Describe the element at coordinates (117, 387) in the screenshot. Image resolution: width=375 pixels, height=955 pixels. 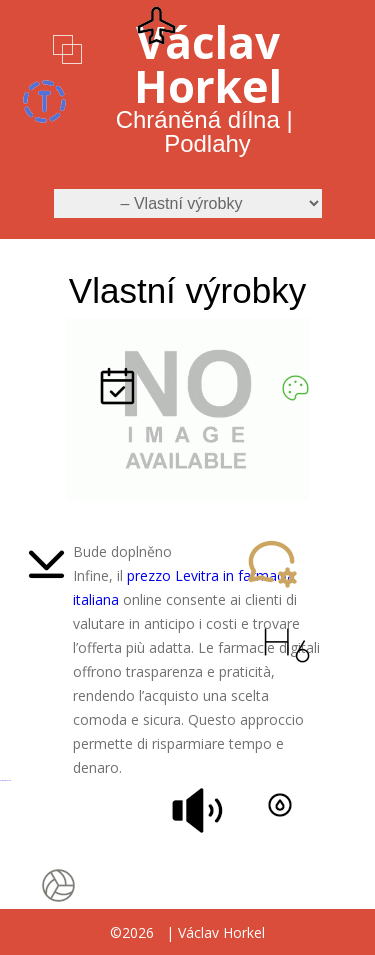
I see `confirm or complete a scheduled event` at that location.